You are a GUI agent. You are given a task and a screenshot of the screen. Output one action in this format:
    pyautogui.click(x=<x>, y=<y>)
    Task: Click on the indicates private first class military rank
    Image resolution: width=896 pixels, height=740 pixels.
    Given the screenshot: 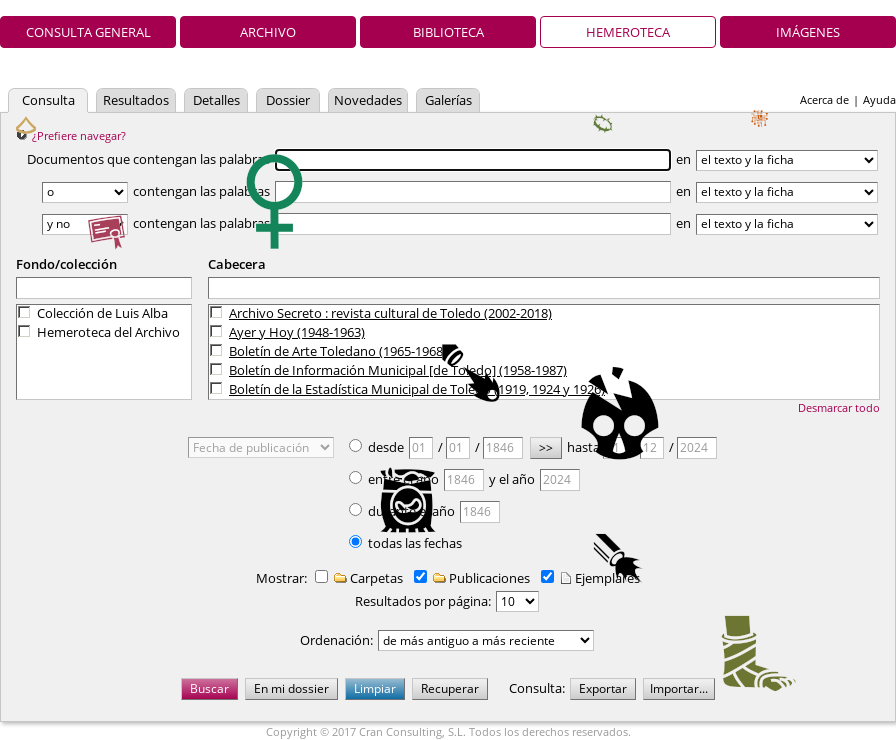 What is the action you would take?
    pyautogui.click(x=26, y=125)
    